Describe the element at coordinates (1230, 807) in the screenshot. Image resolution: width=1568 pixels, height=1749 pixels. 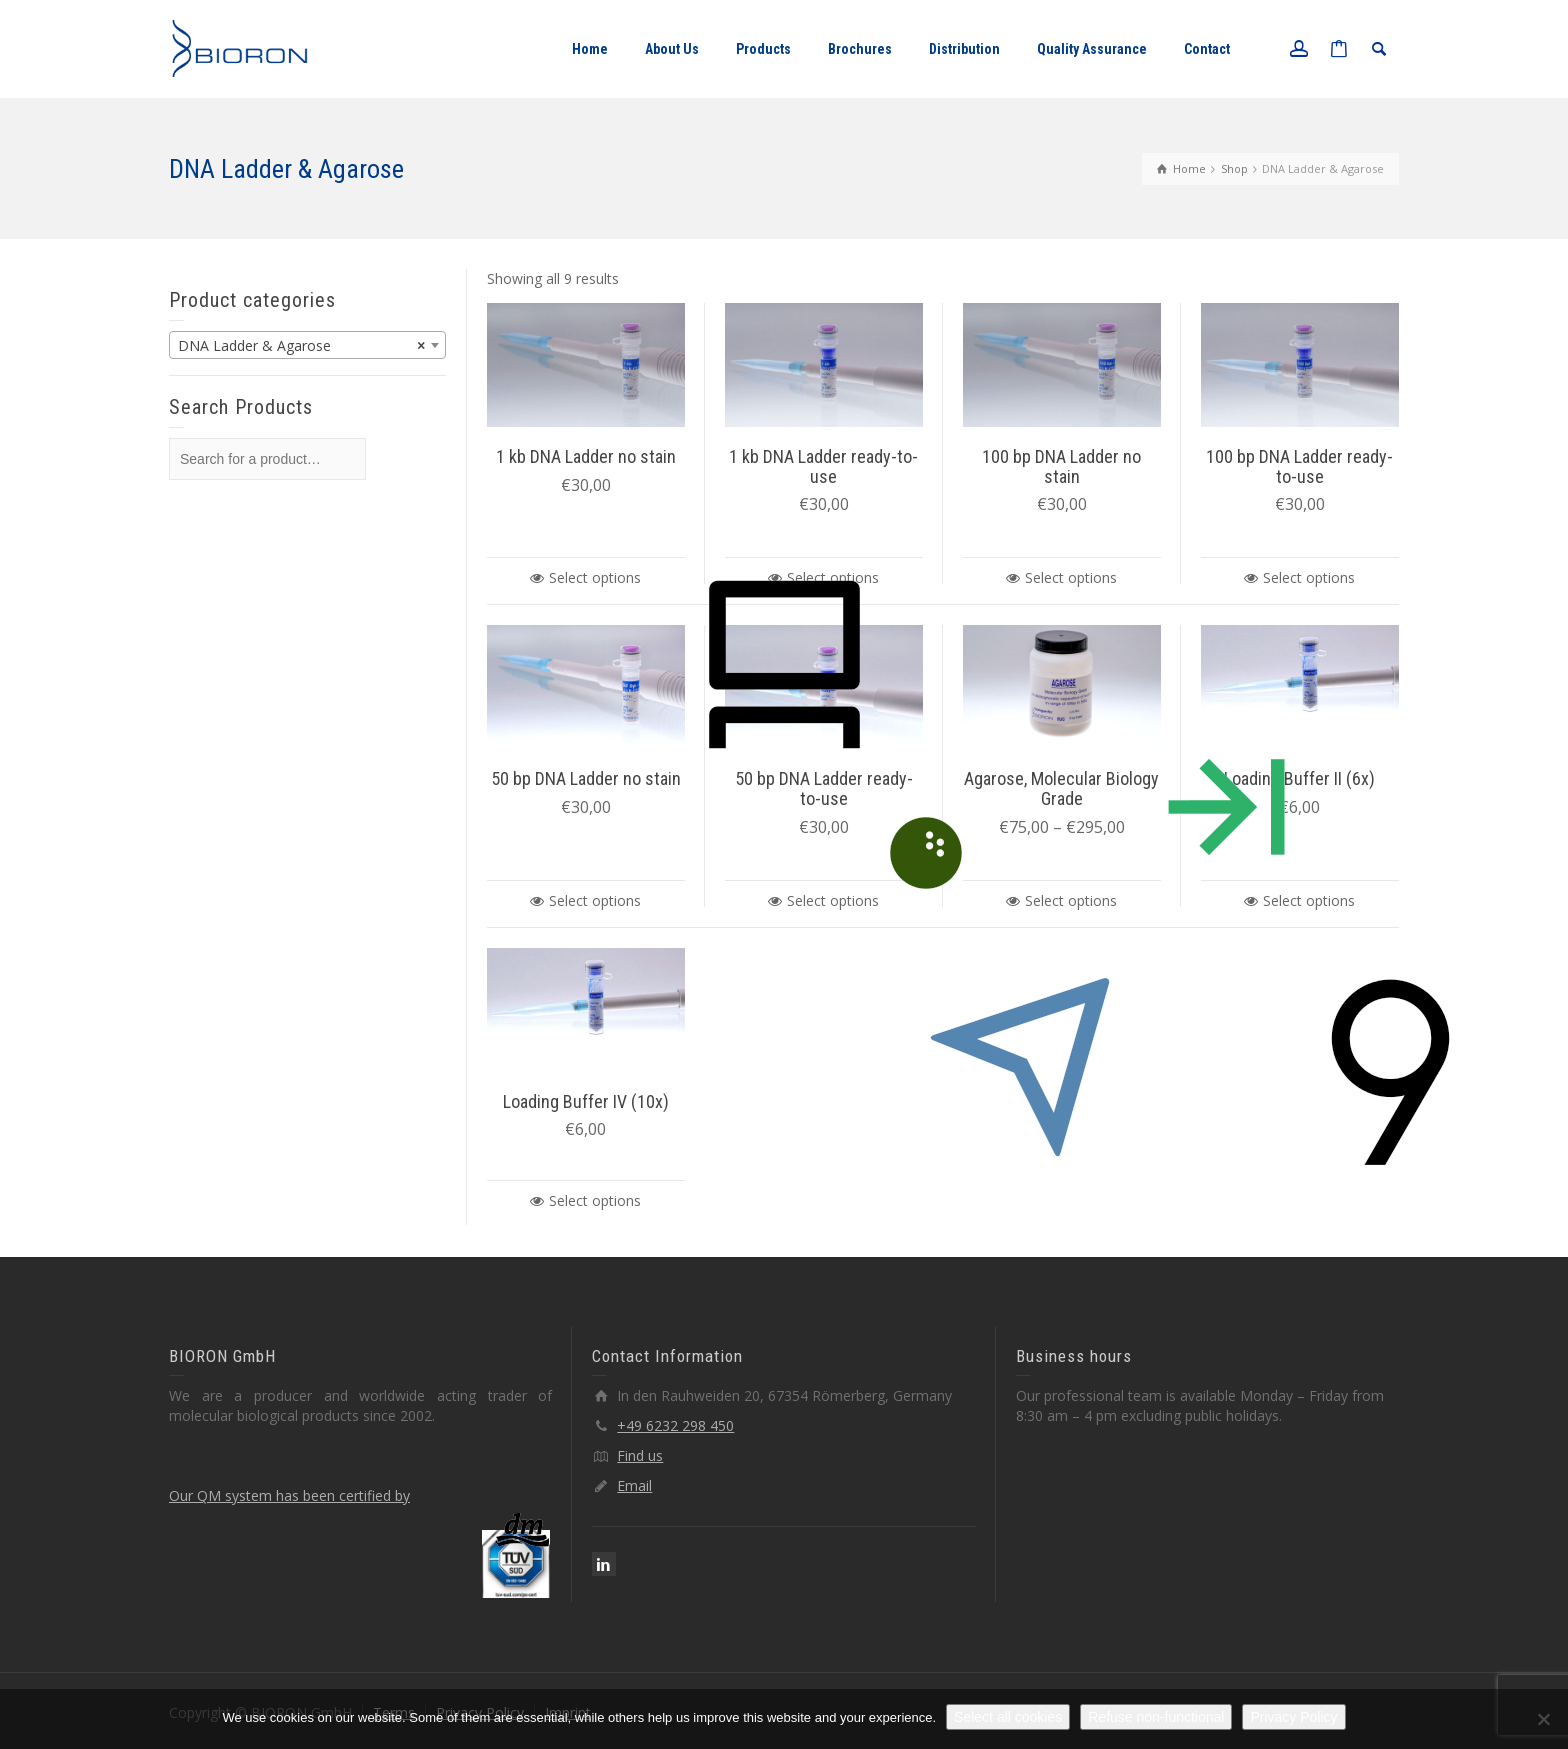
I see `collapse panel to the right` at that location.